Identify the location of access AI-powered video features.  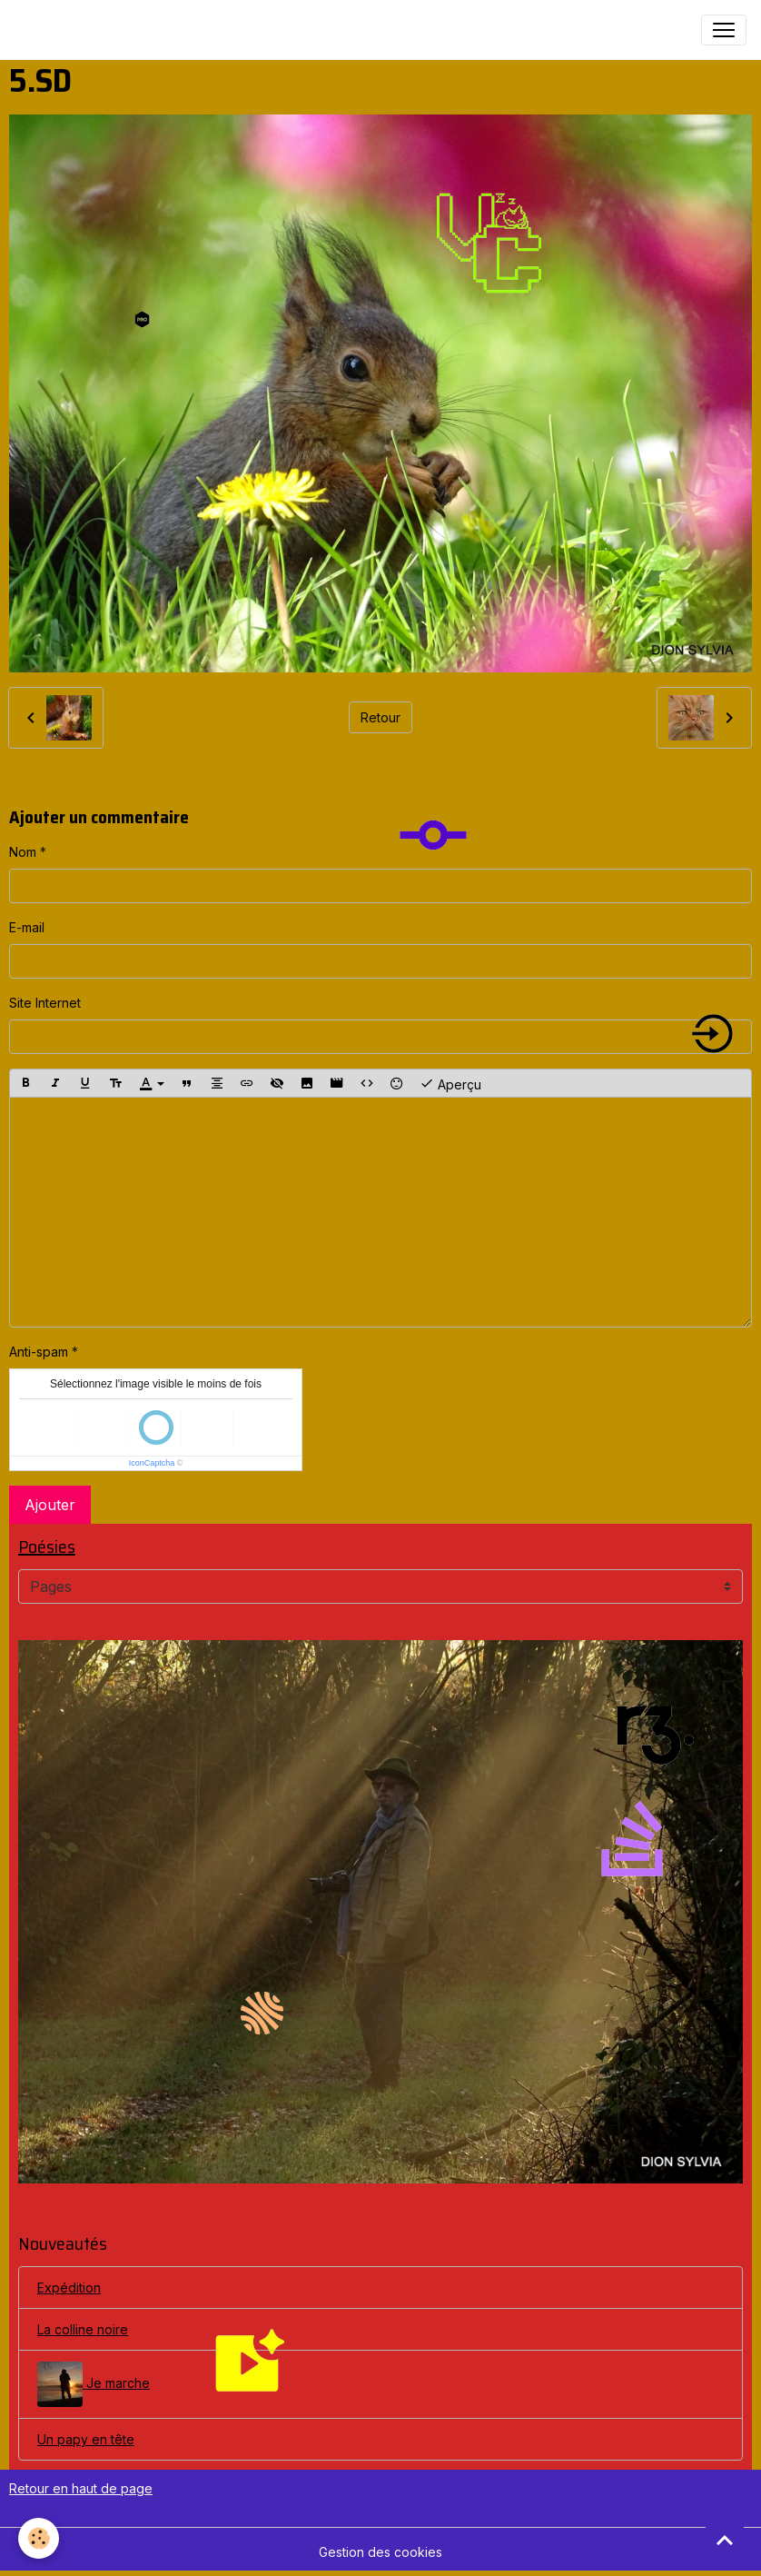
(247, 2363).